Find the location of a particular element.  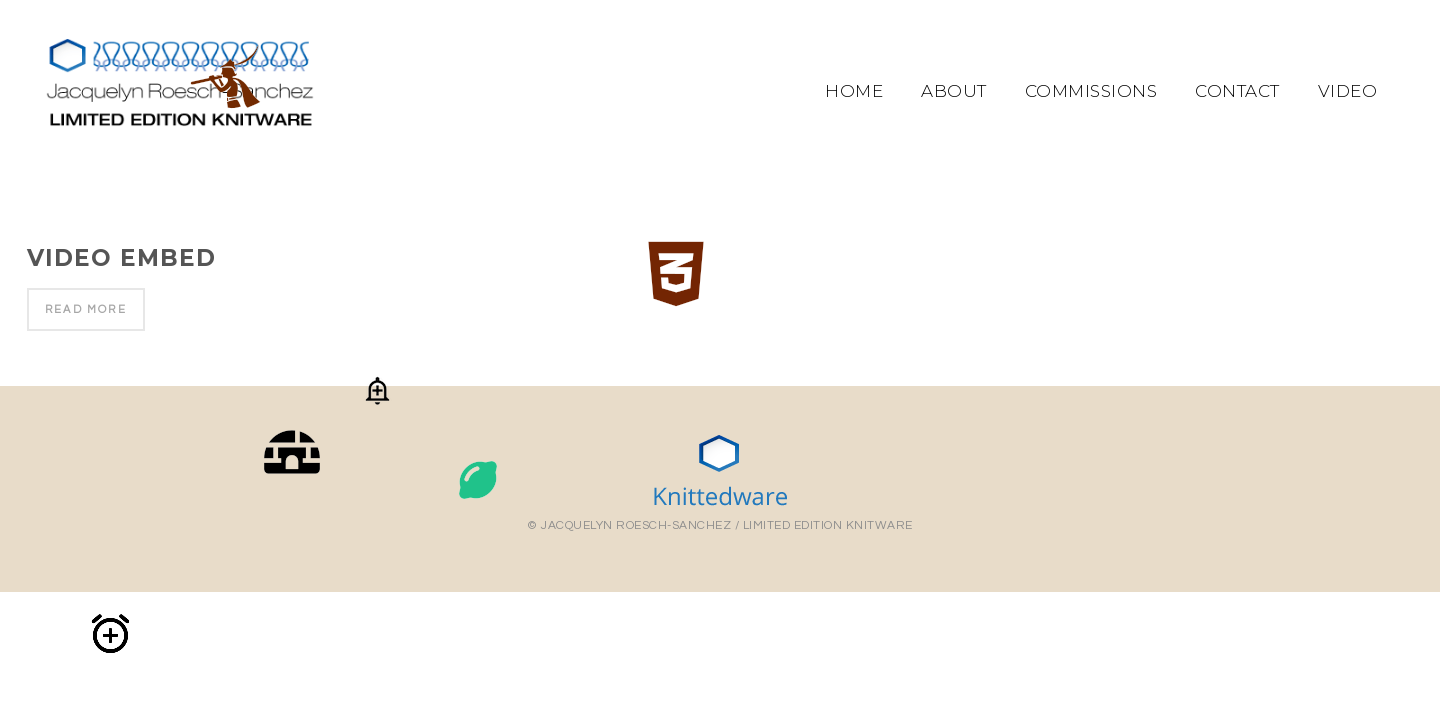

indicates fresh or organic content is located at coordinates (478, 480).